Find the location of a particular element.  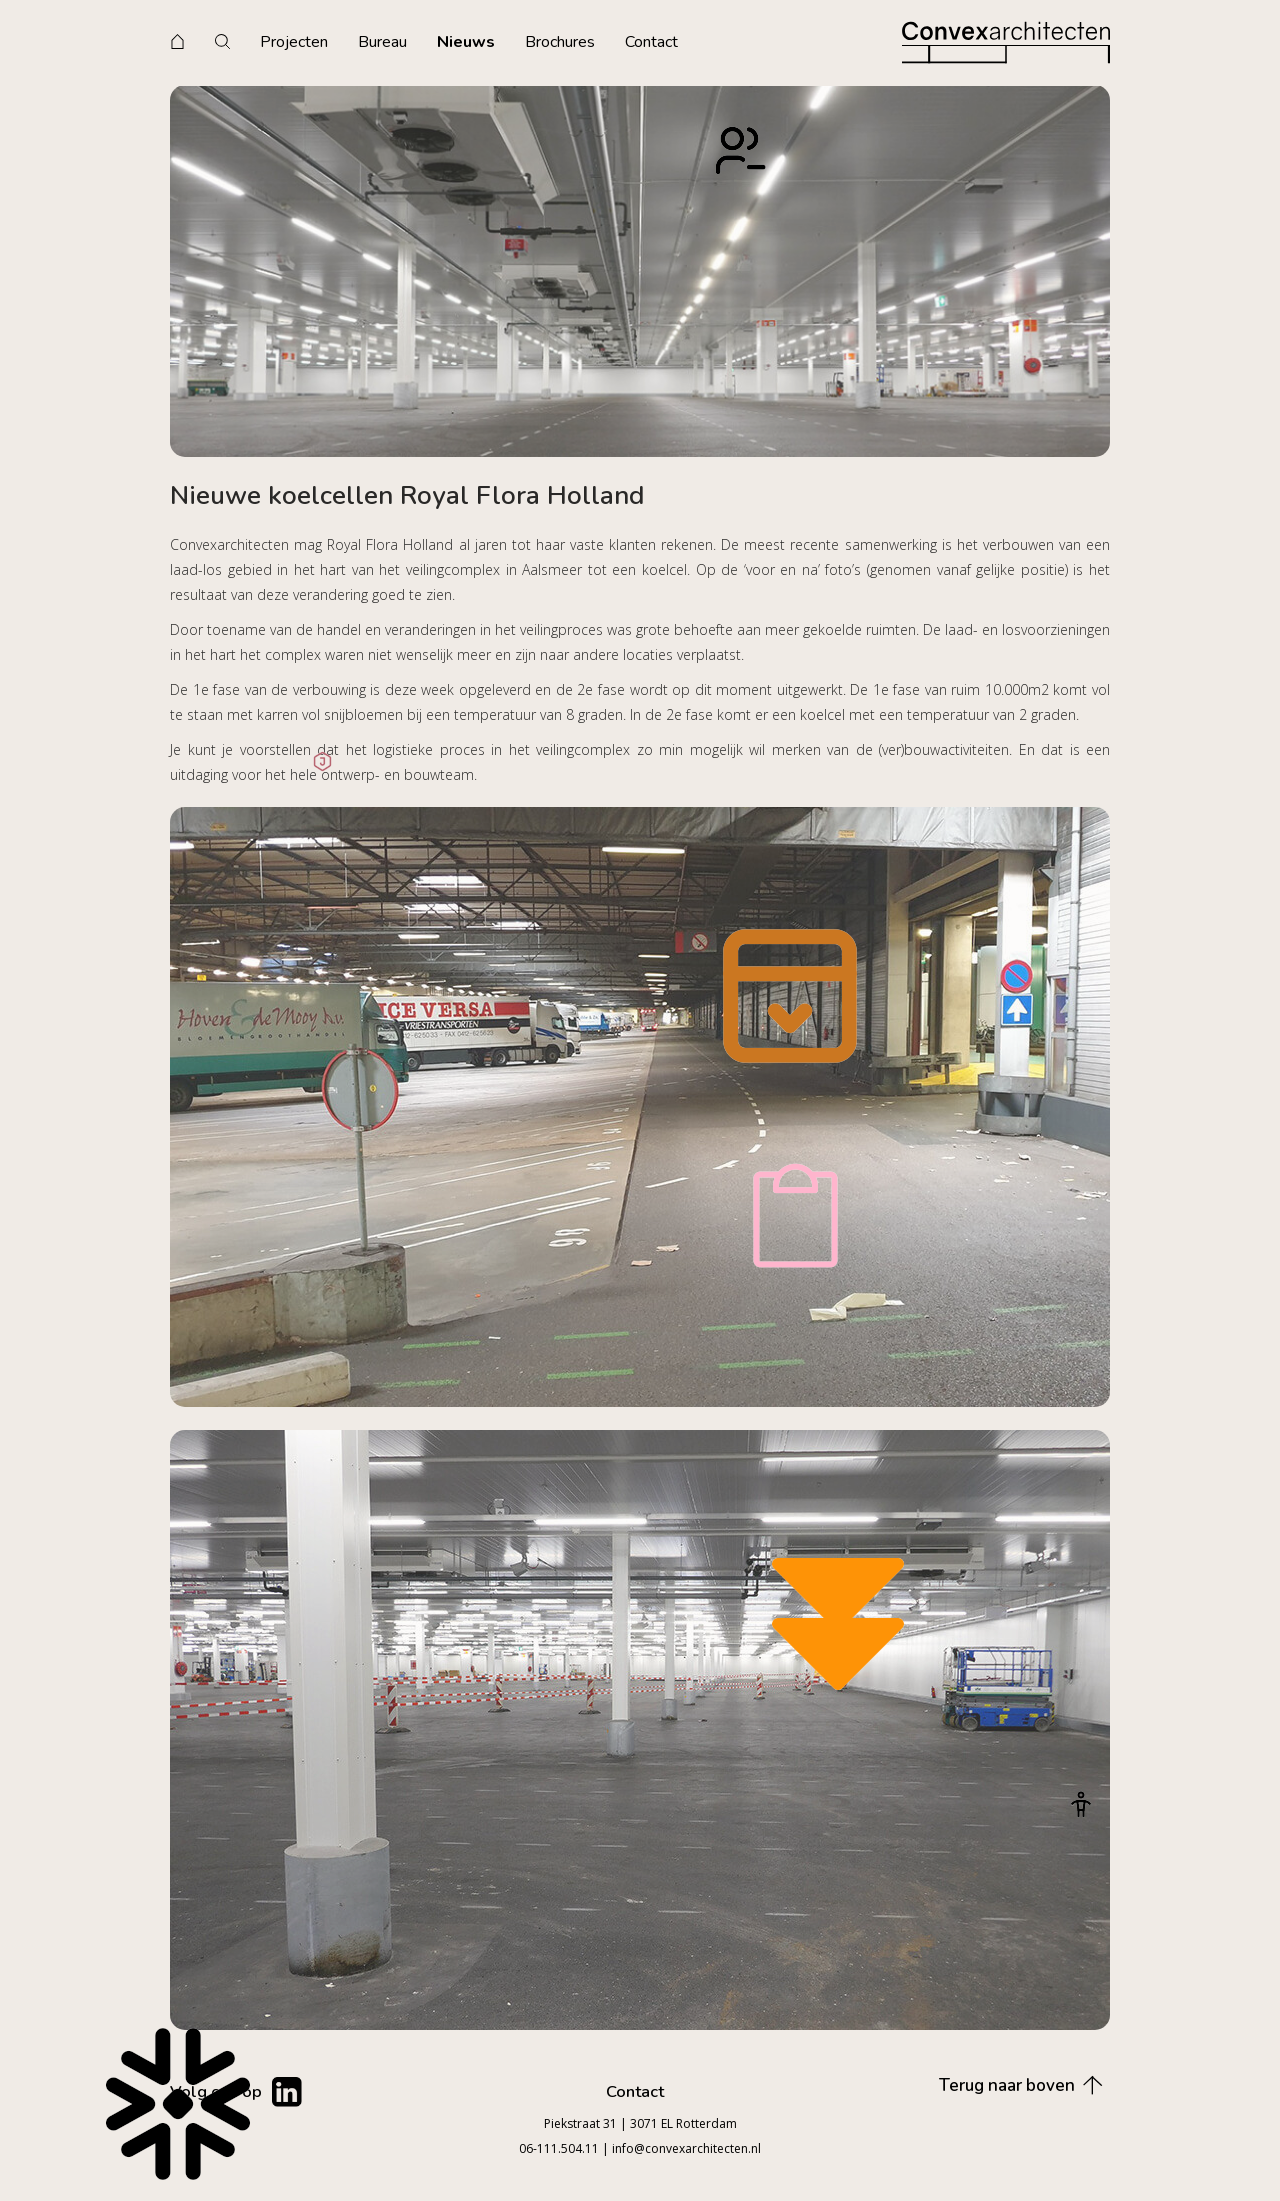

expand the navigation bar is located at coordinates (790, 996).